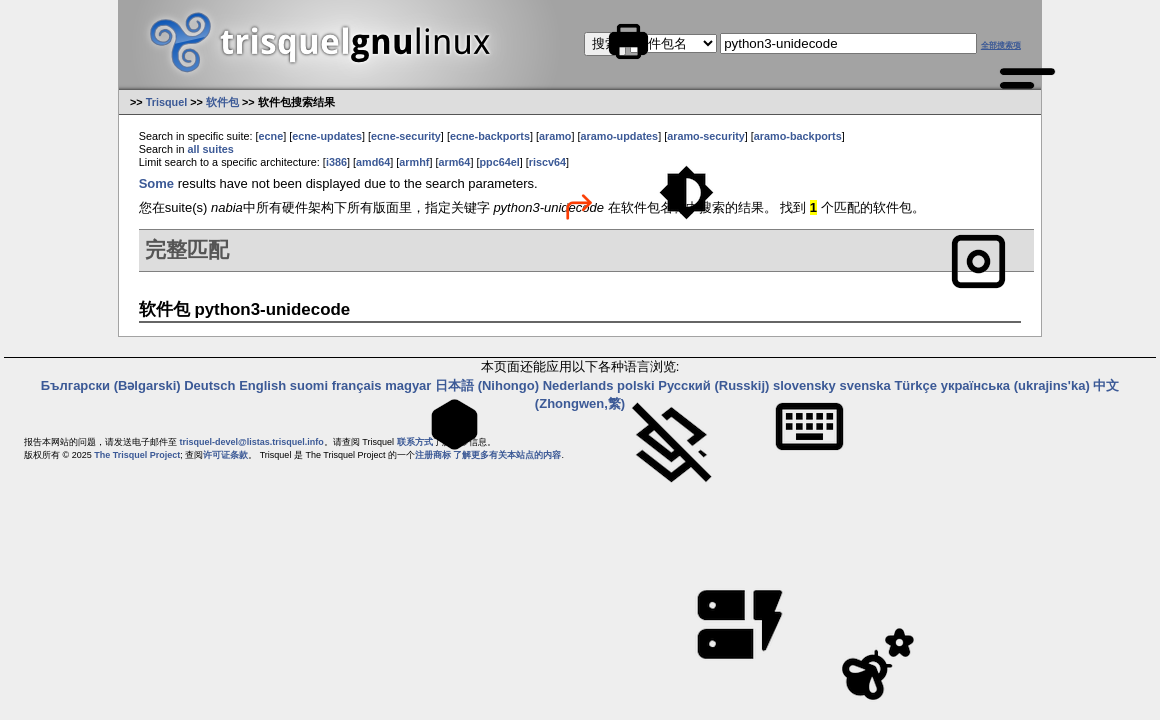 The image size is (1160, 720). Describe the element at coordinates (579, 207) in the screenshot. I see `forward or share content` at that location.